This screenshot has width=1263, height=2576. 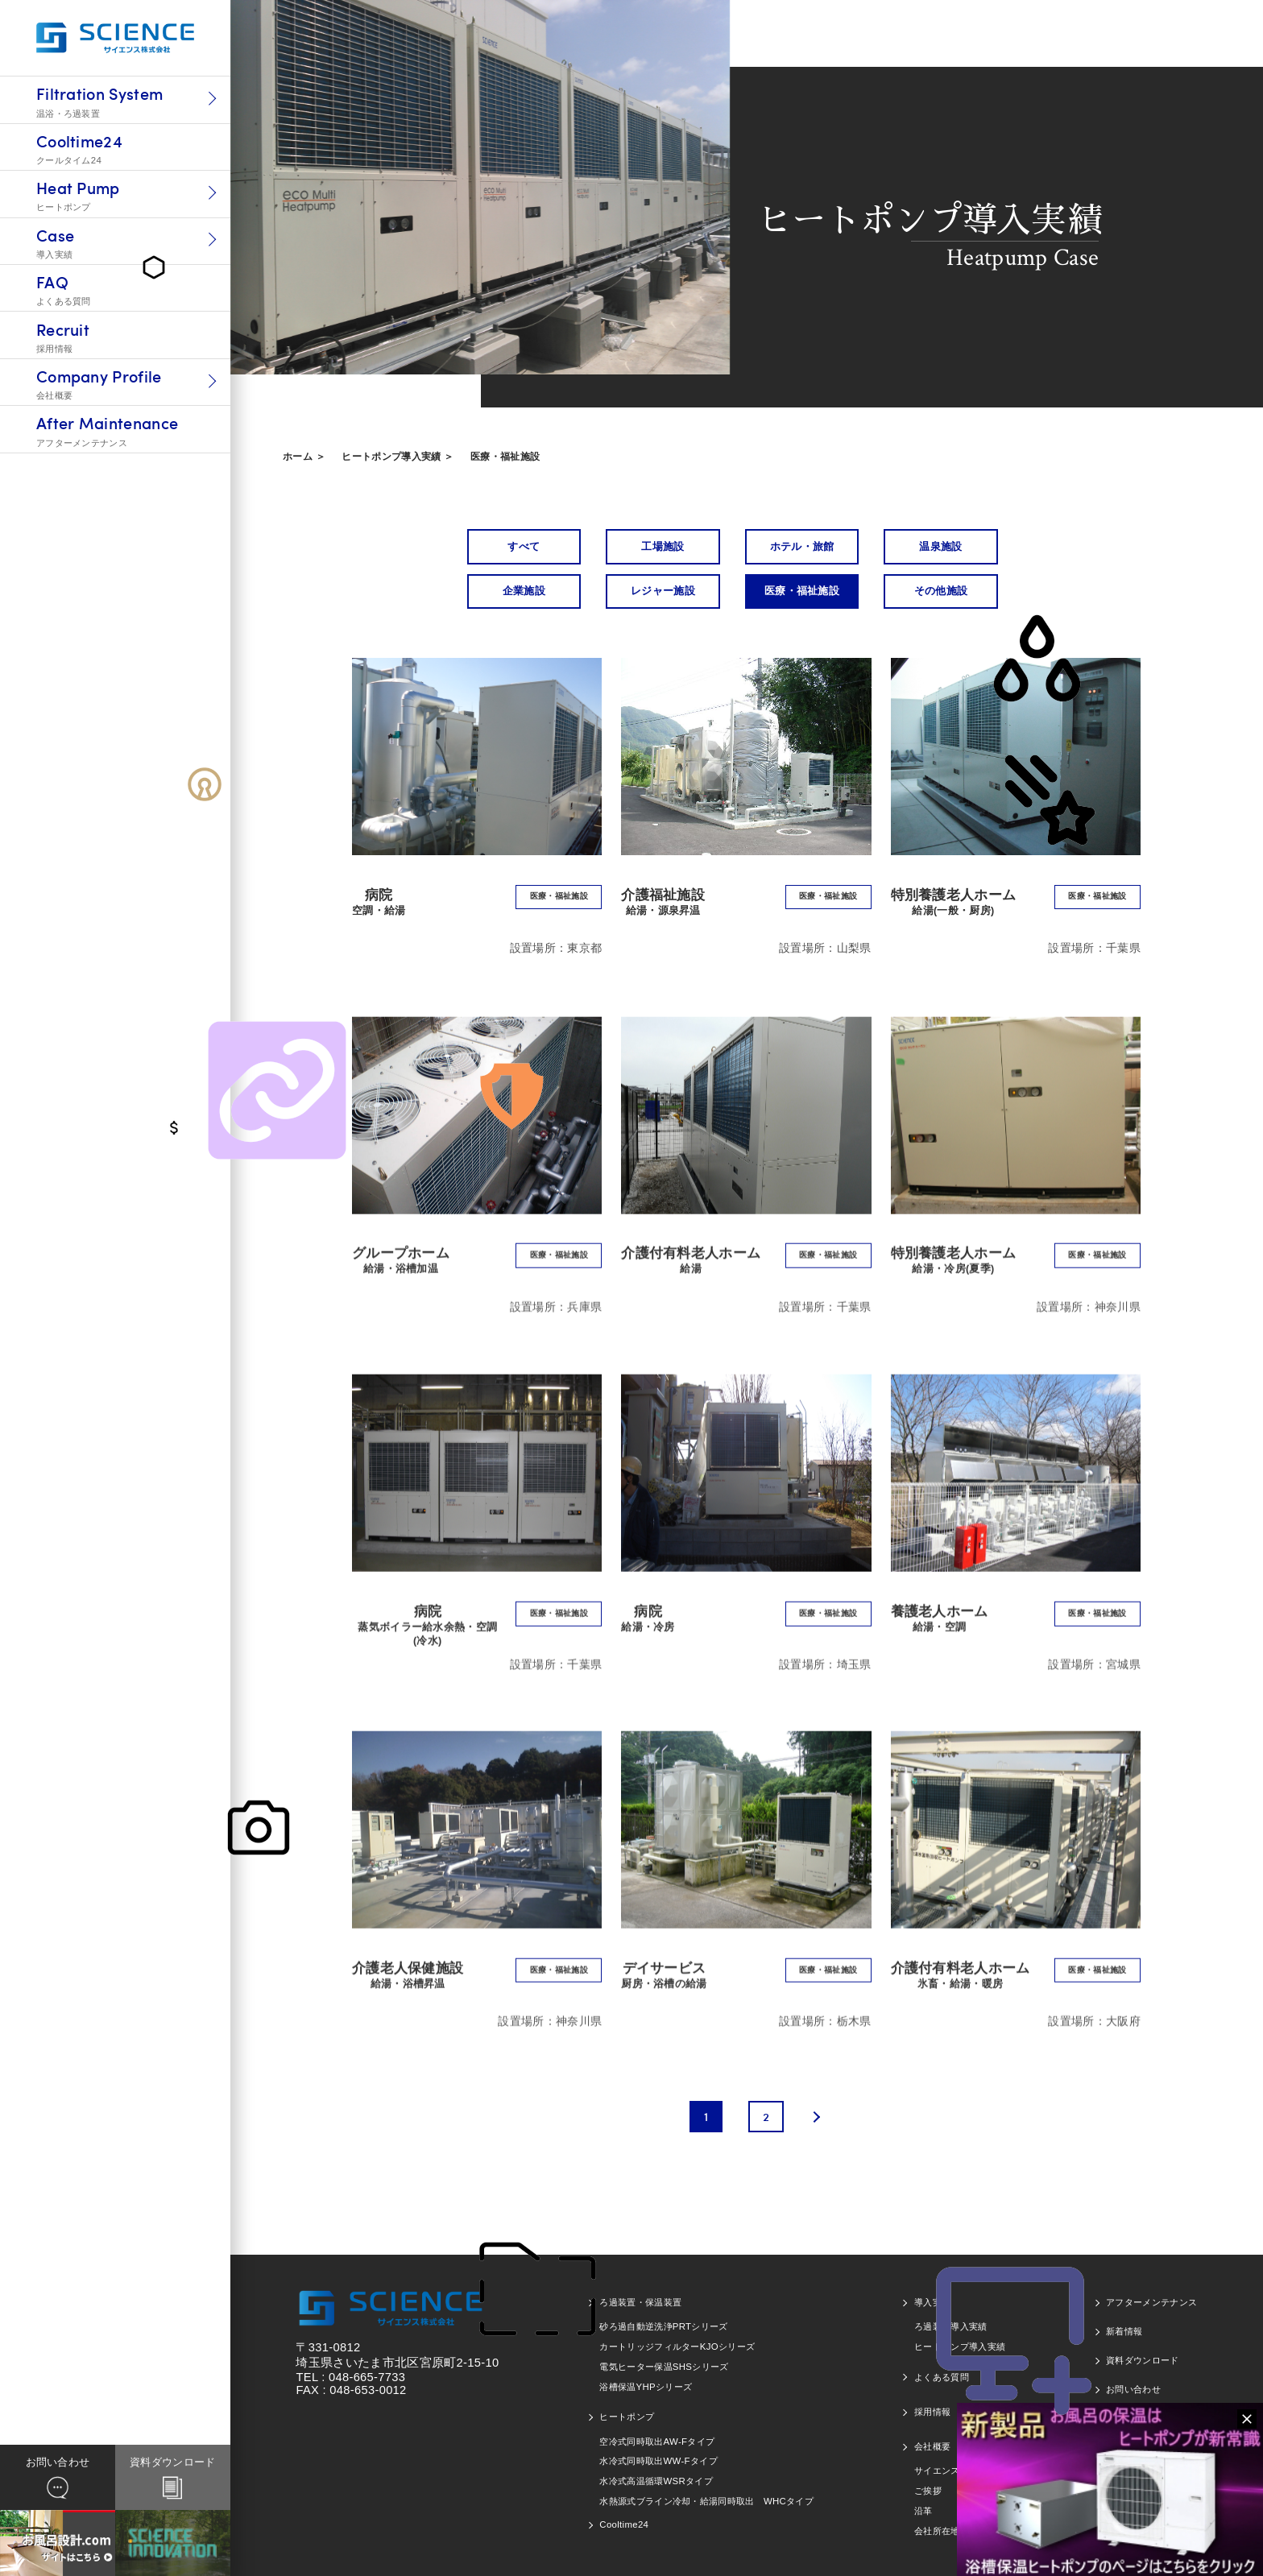 What do you see at coordinates (205, 784) in the screenshot?
I see `connect to OpenVPN service` at bounding box center [205, 784].